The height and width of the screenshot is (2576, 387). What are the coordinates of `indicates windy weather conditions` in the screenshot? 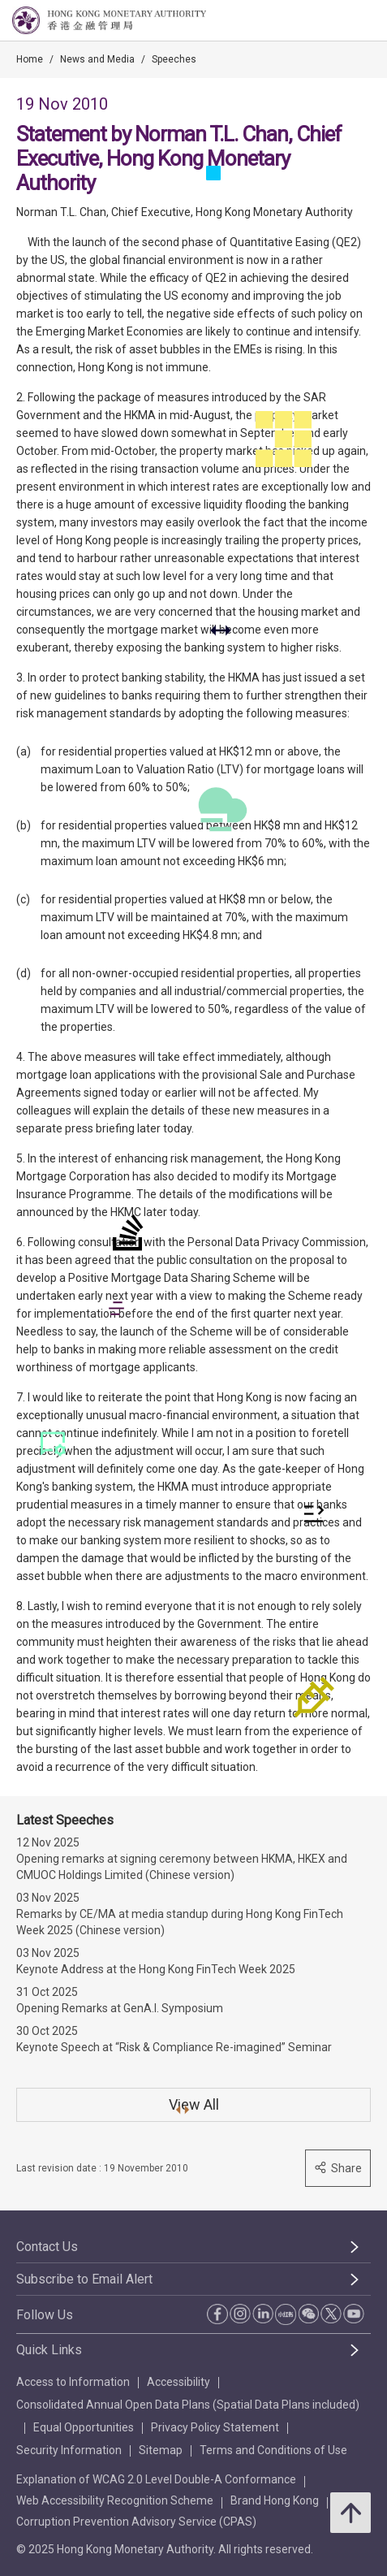 It's located at (222, 807).